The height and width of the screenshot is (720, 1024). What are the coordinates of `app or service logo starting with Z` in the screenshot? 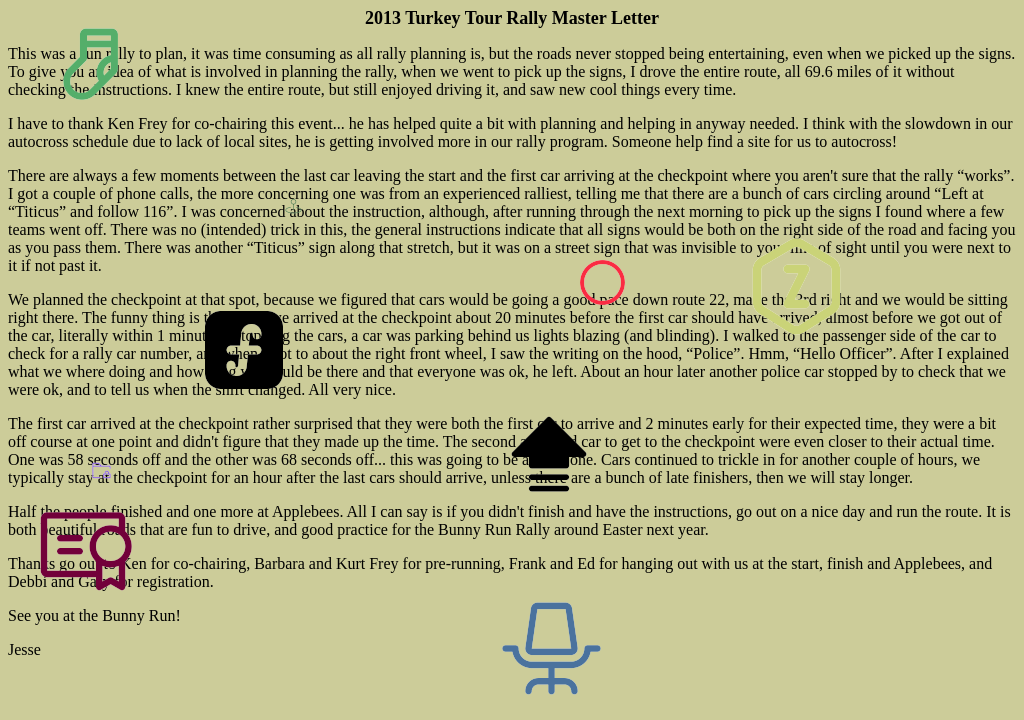 It's located at (796, 286).